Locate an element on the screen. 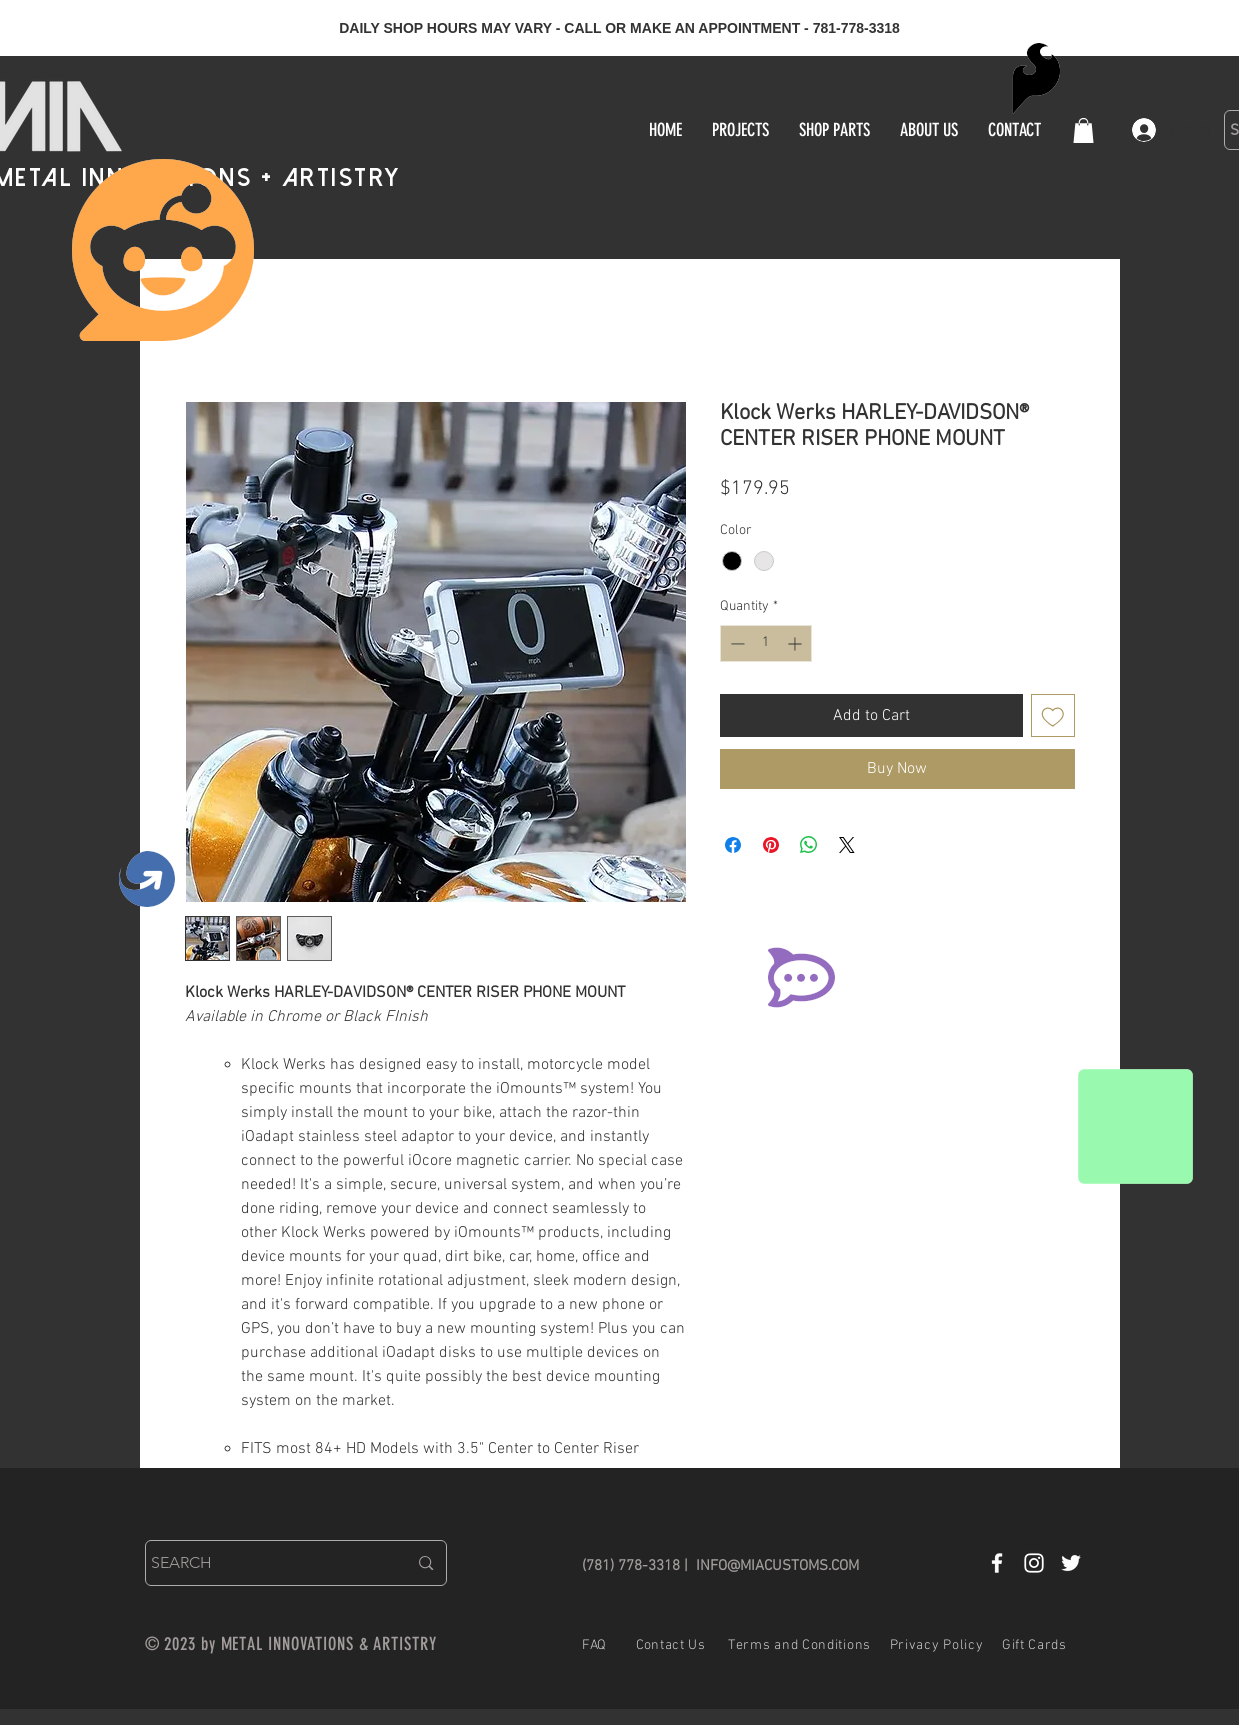 The image size is (1239, 1725). open the Reddit app is located at coordinates (163, 250).